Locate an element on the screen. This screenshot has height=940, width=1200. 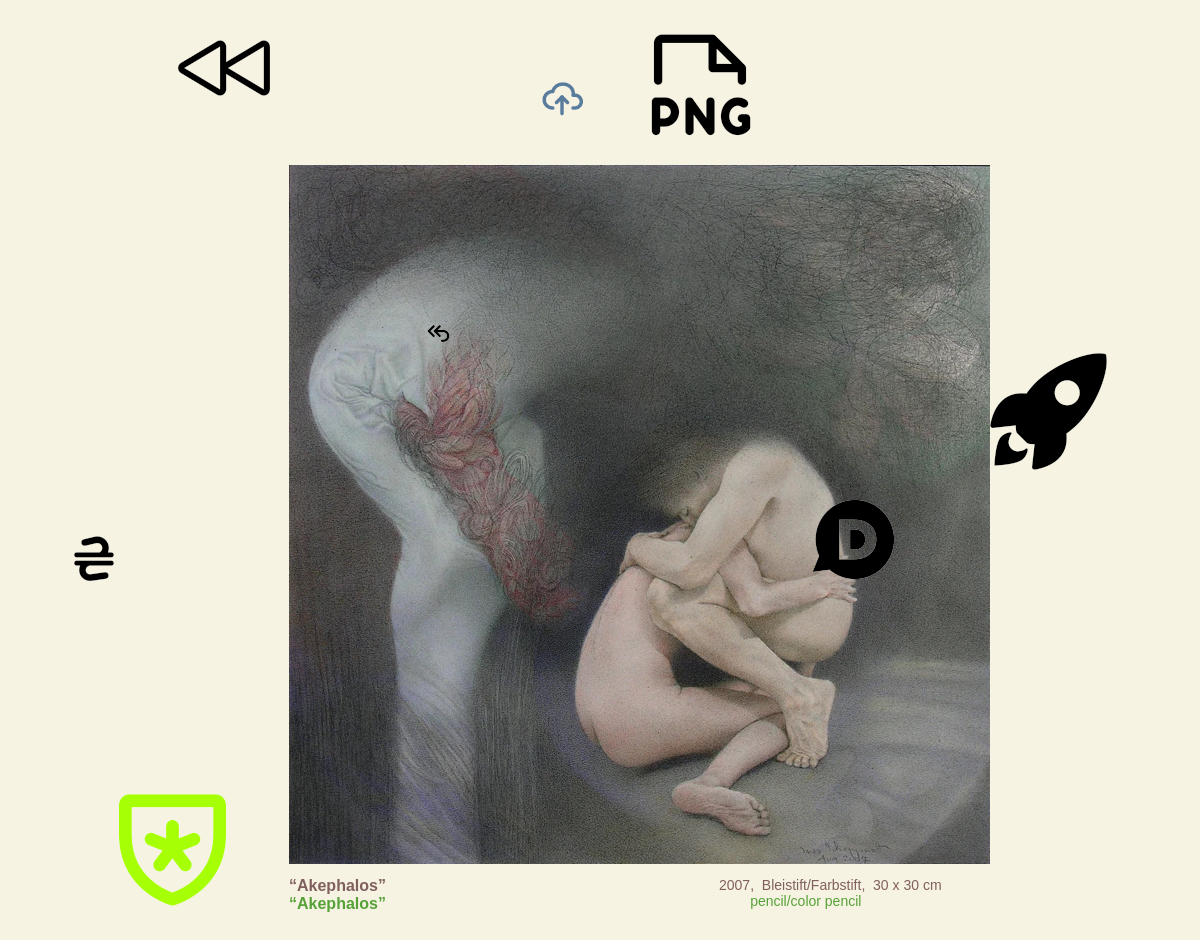
view or open a PNG image file is located at coordinates (700, 89).